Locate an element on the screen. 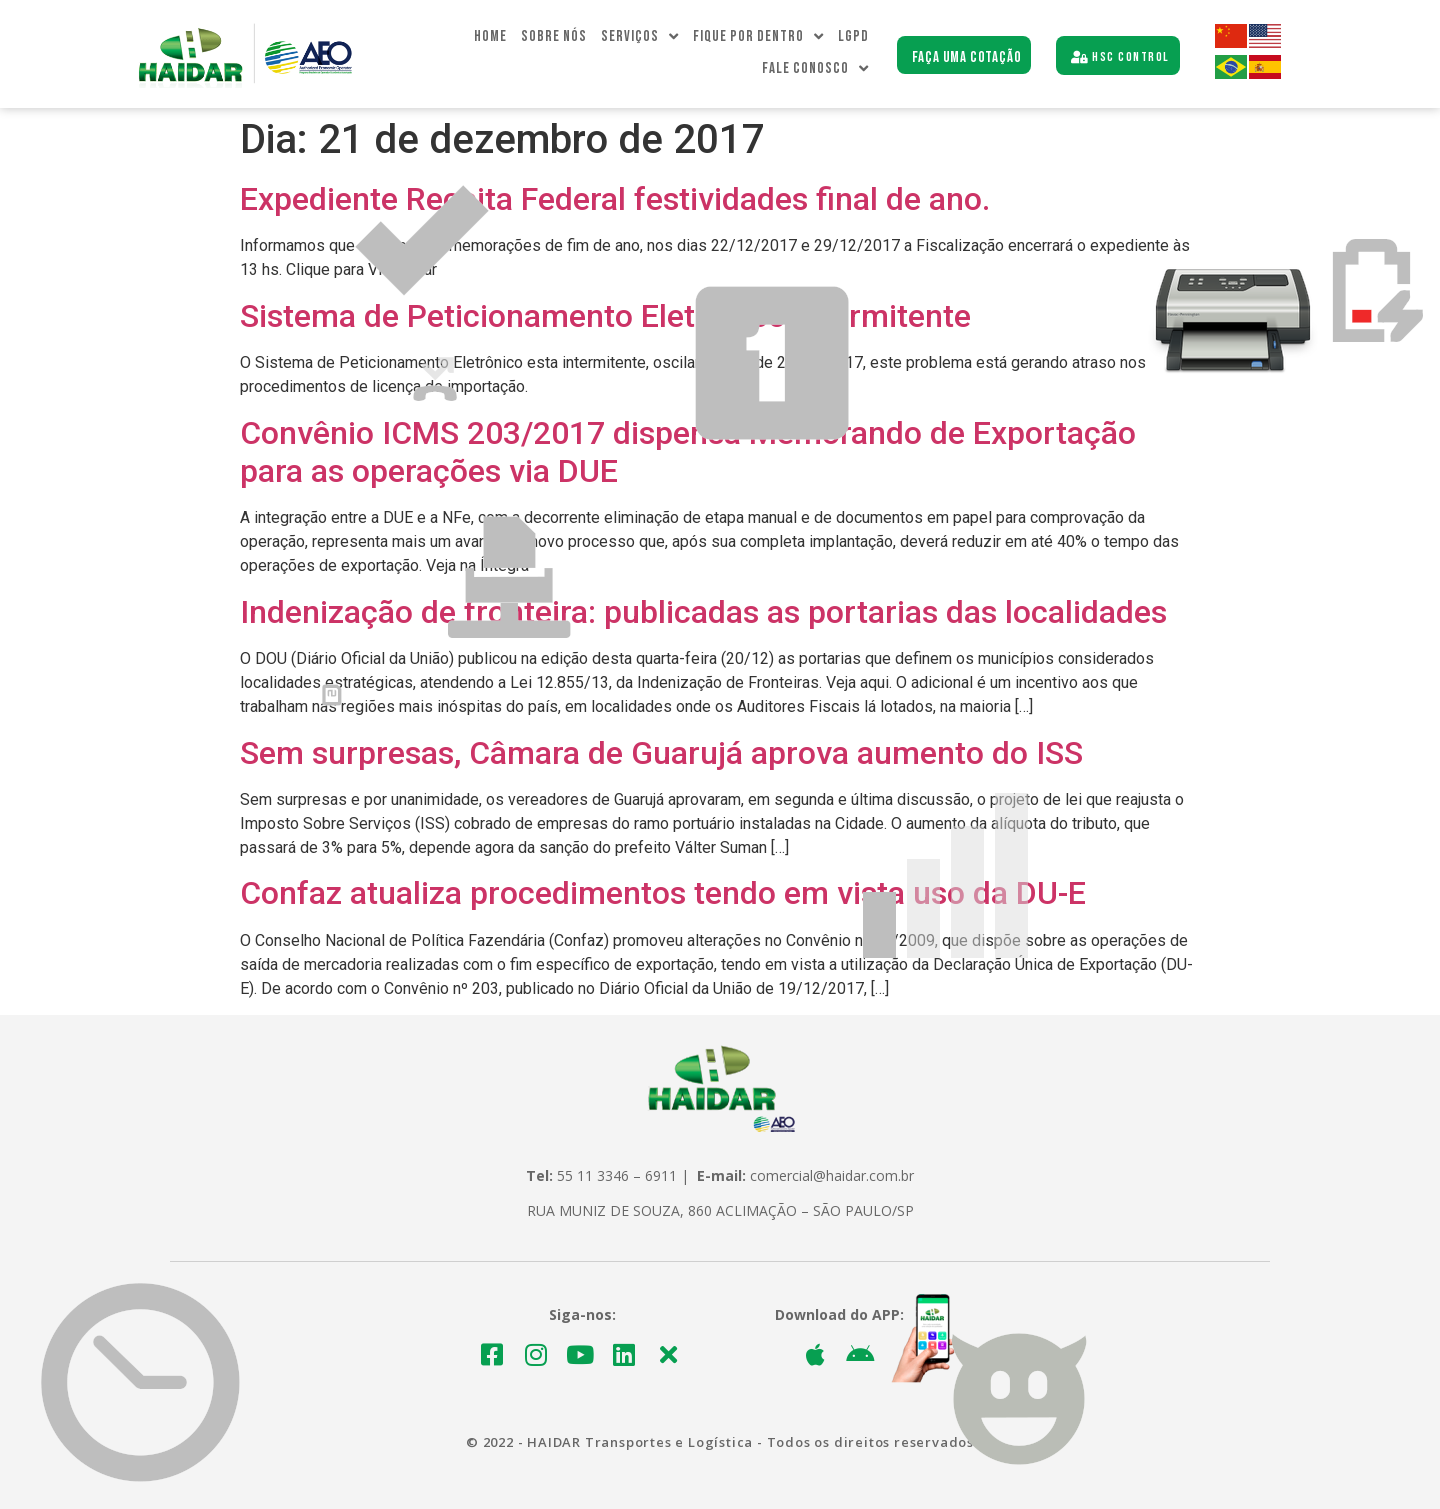  access flash media or USB storage device is located at coordinates (331, 695).